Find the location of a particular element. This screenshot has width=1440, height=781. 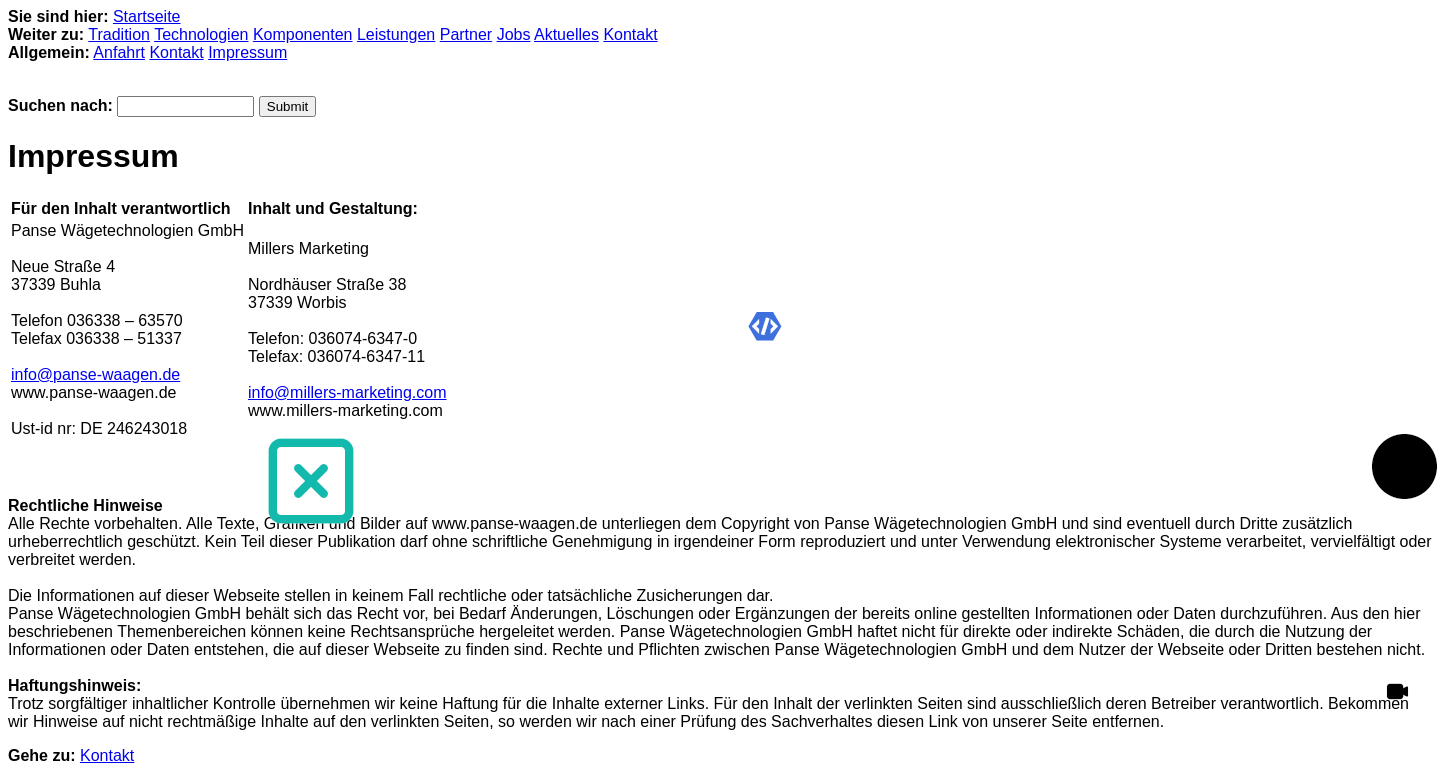

indicates an early verified bot developer badge on discord is located at coordinates (765, 326).